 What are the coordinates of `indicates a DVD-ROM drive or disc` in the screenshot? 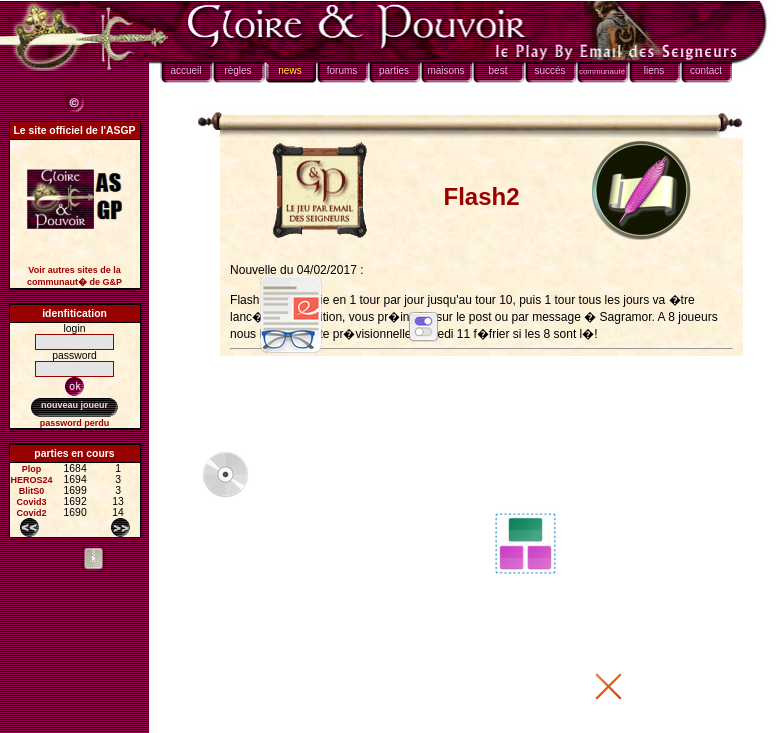 It's located at (225, 474).